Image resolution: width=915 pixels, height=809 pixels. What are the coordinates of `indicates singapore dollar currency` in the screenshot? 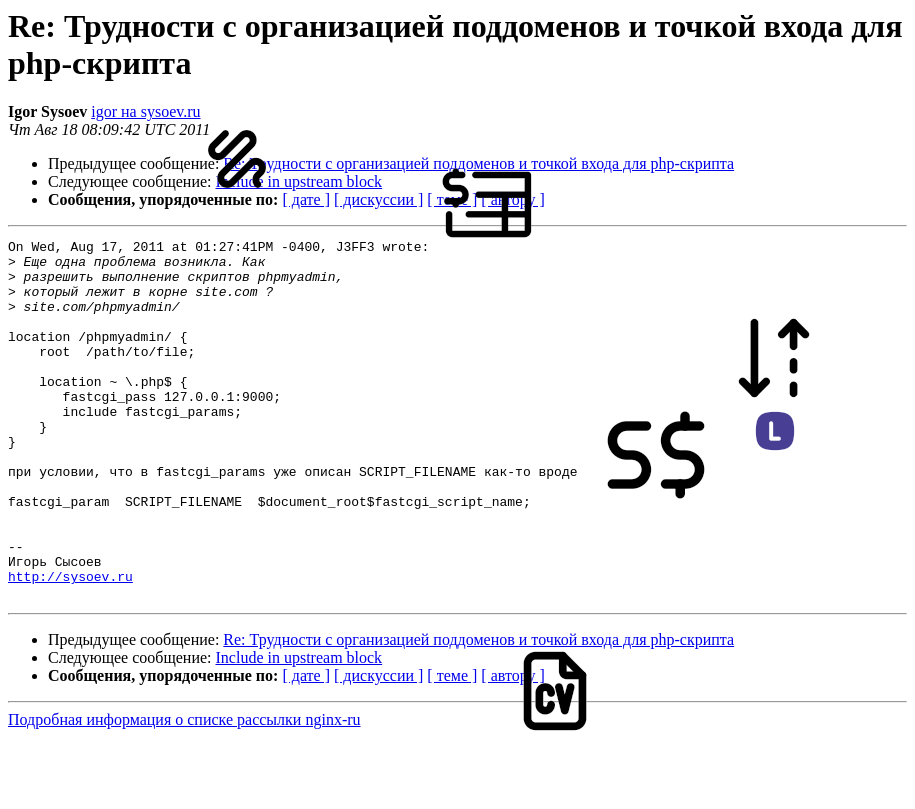 It's located at (656, 455).